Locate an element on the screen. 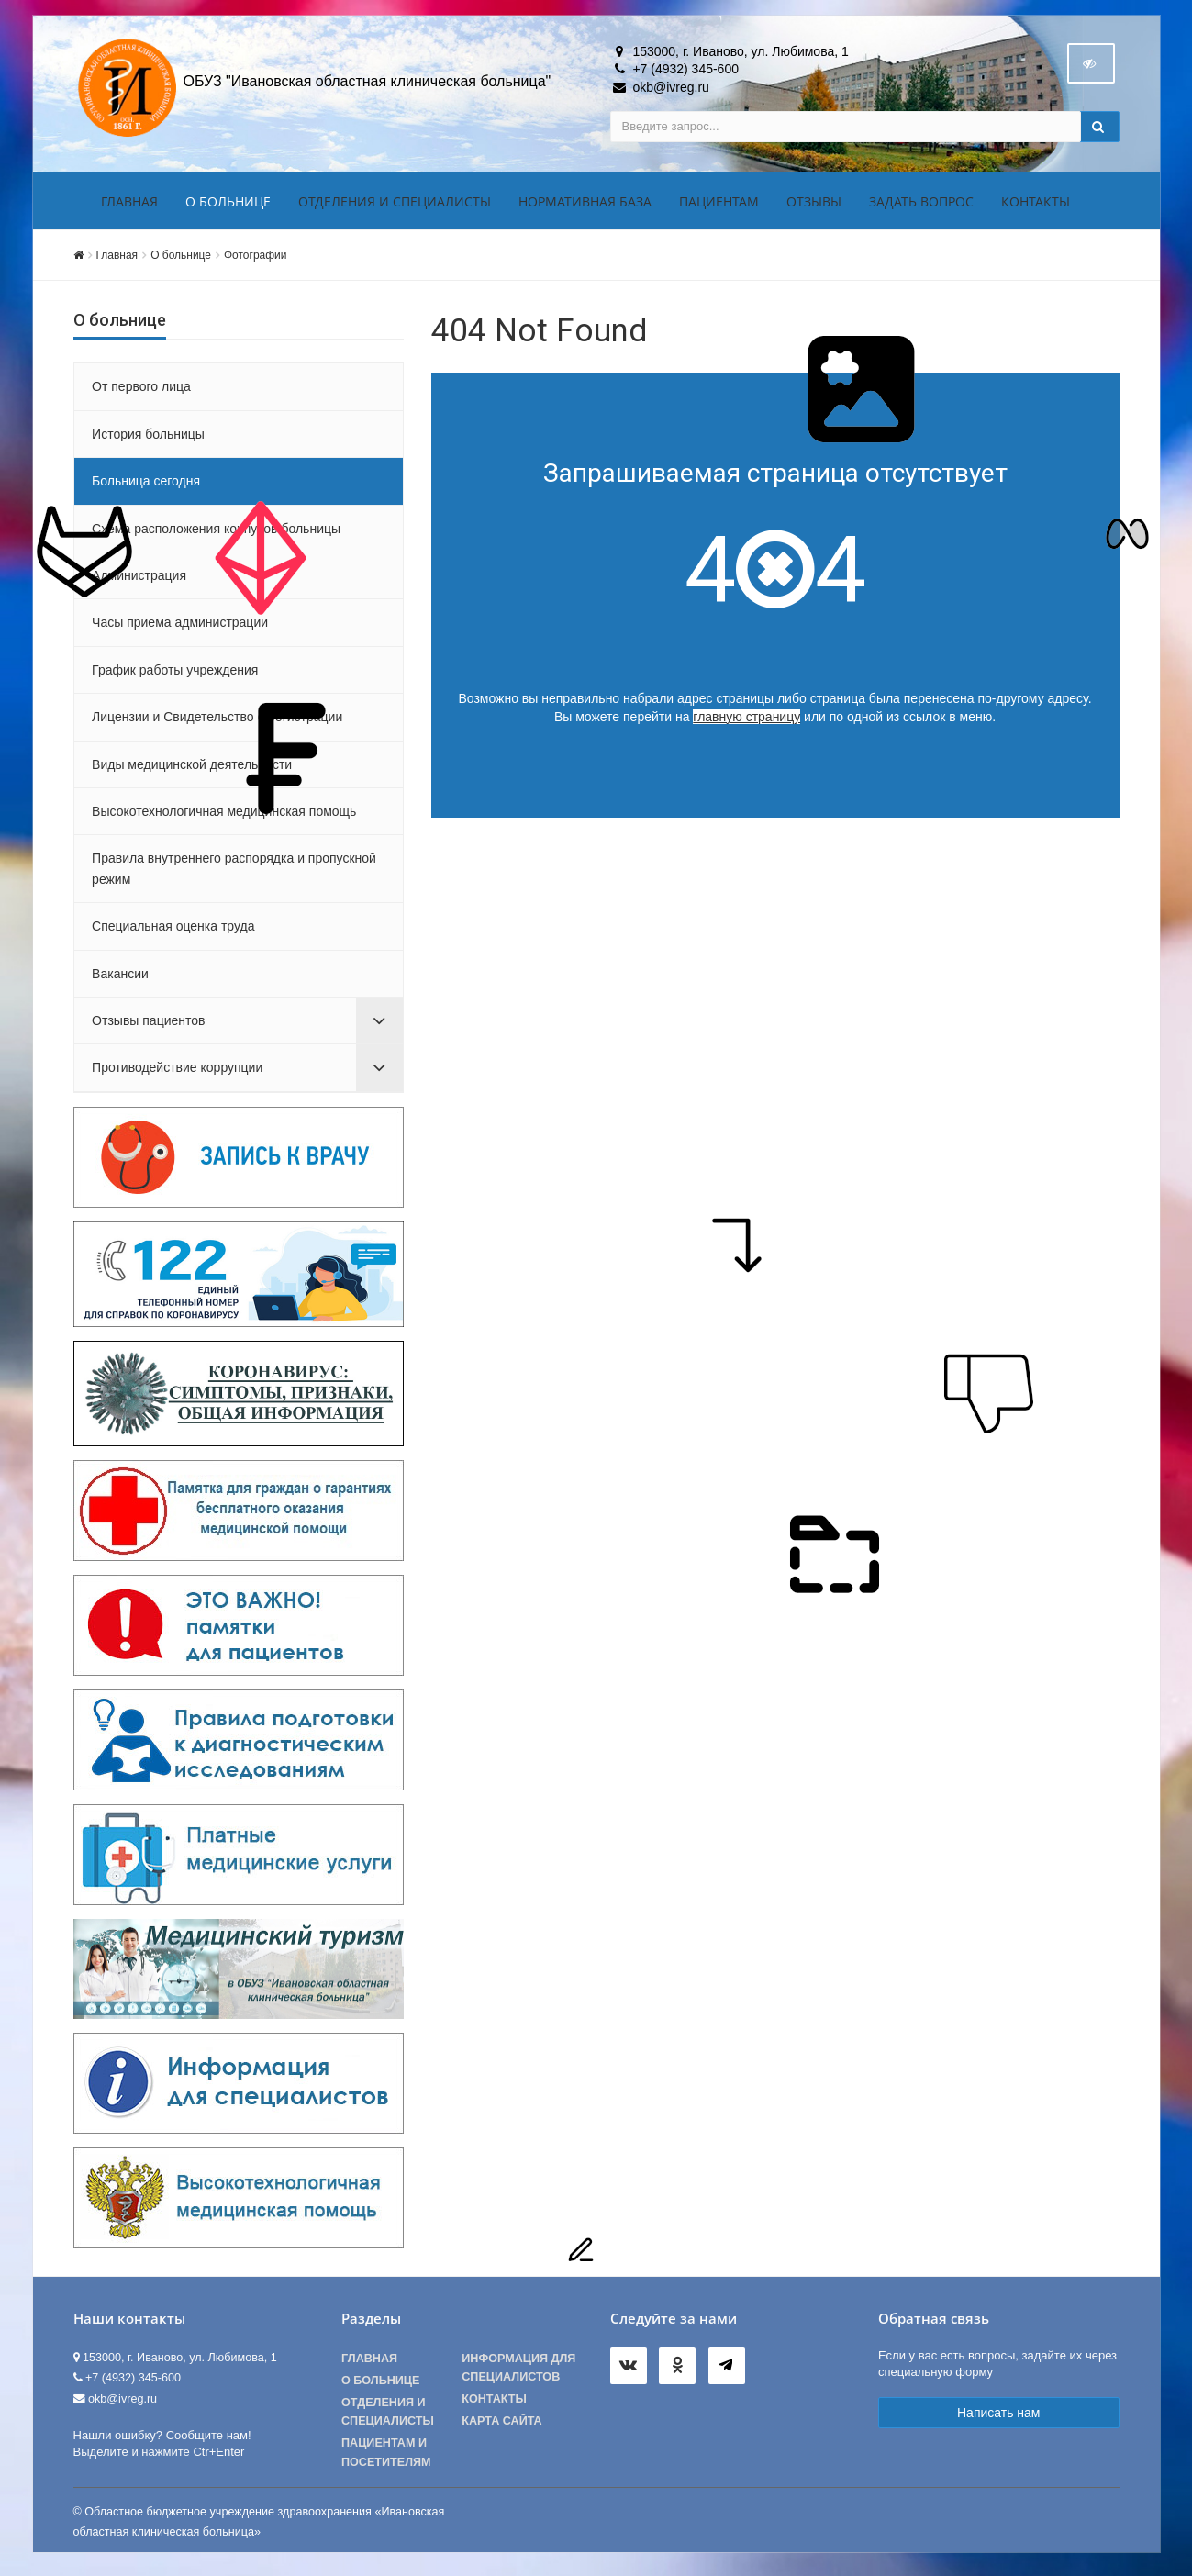  access a media channel for sharing images and videos is located at coordinates (861, 388).